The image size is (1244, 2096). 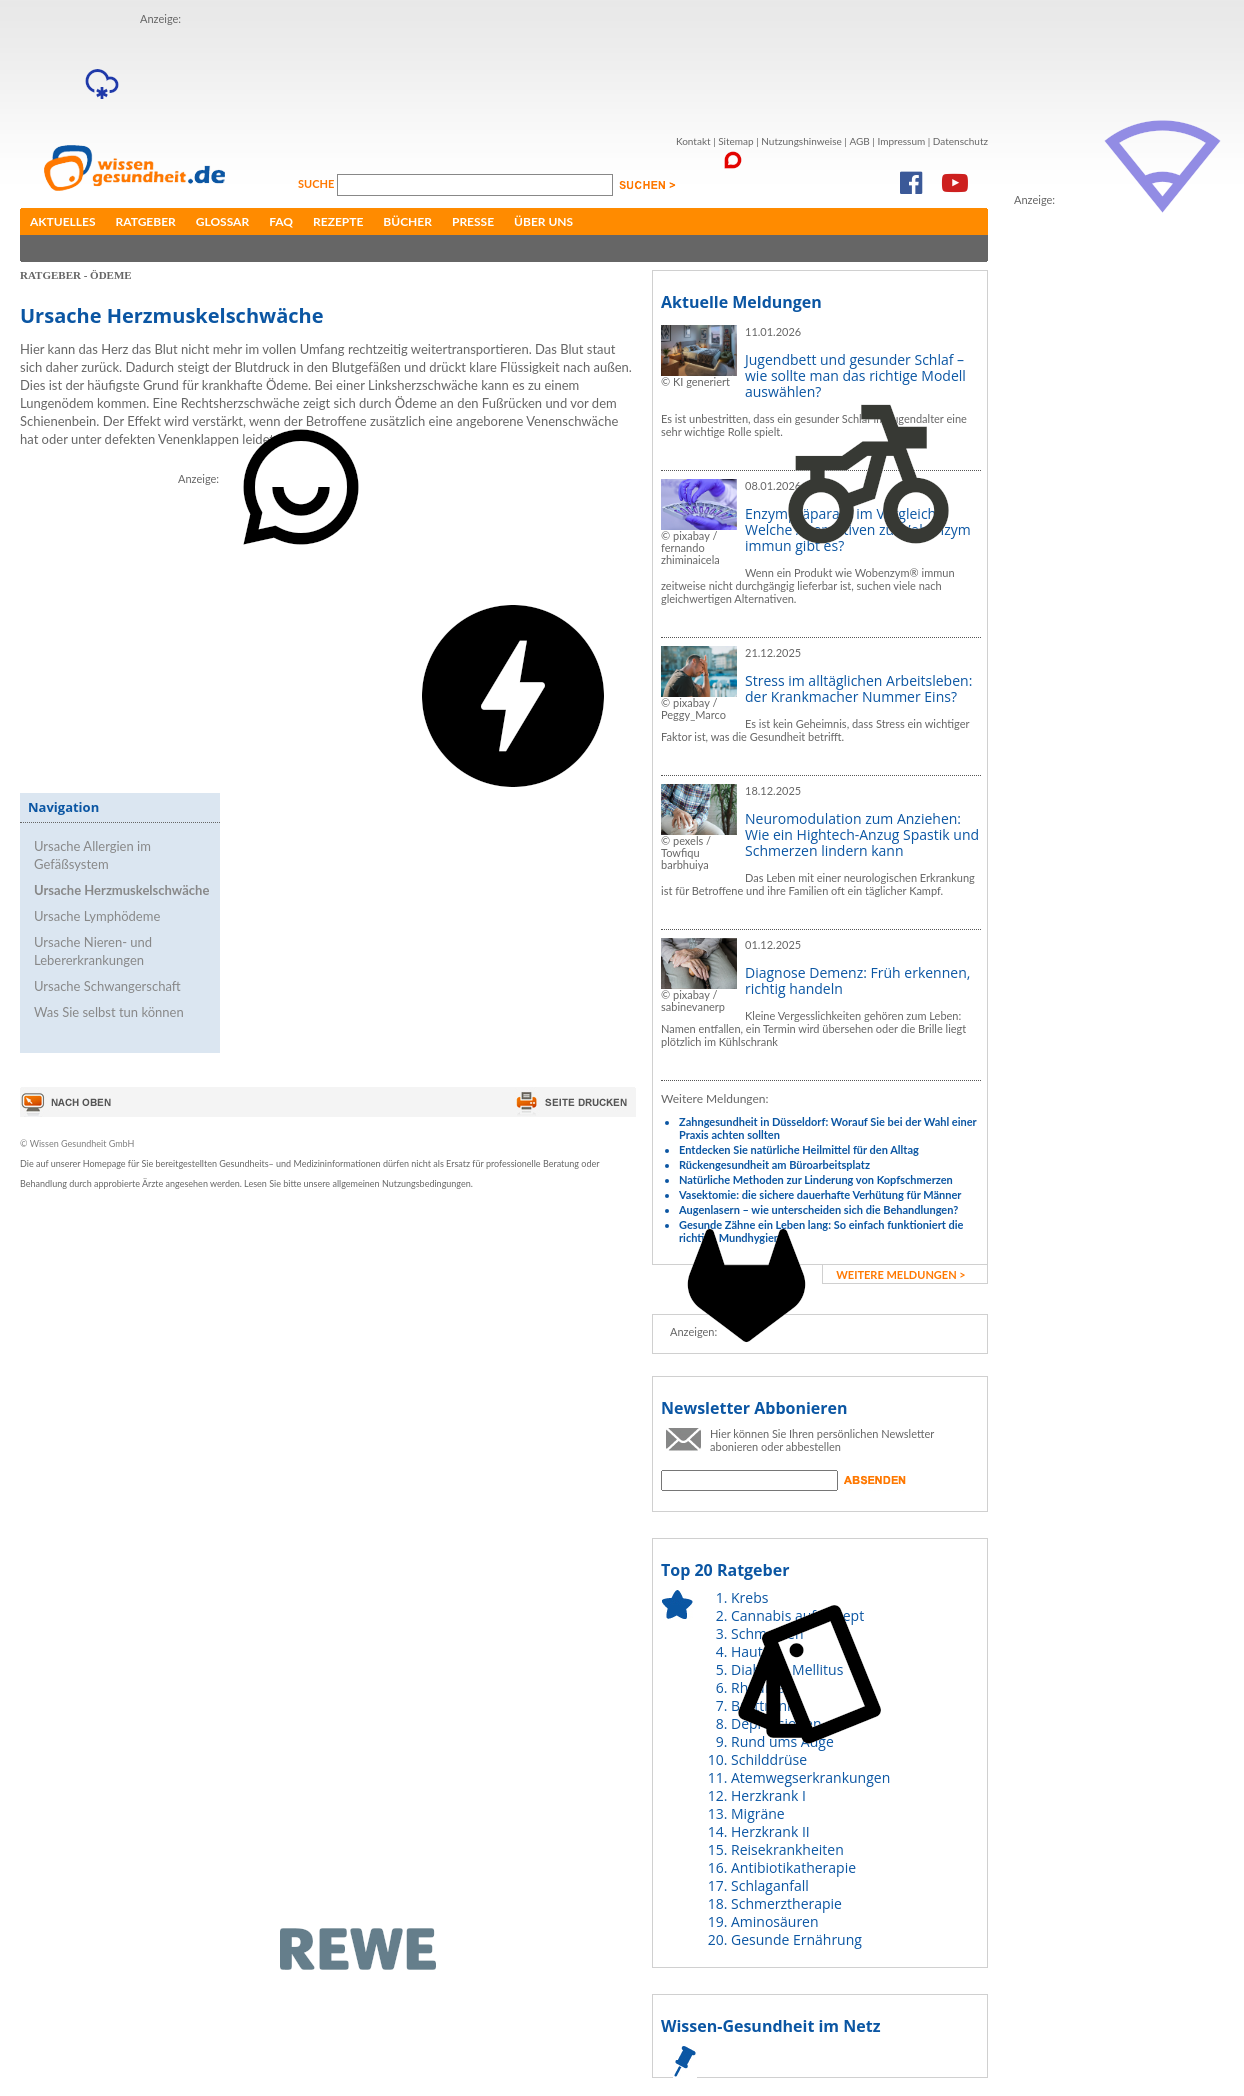 I want to click on indicates snowy weather conditions, so click(x=102, y=84).